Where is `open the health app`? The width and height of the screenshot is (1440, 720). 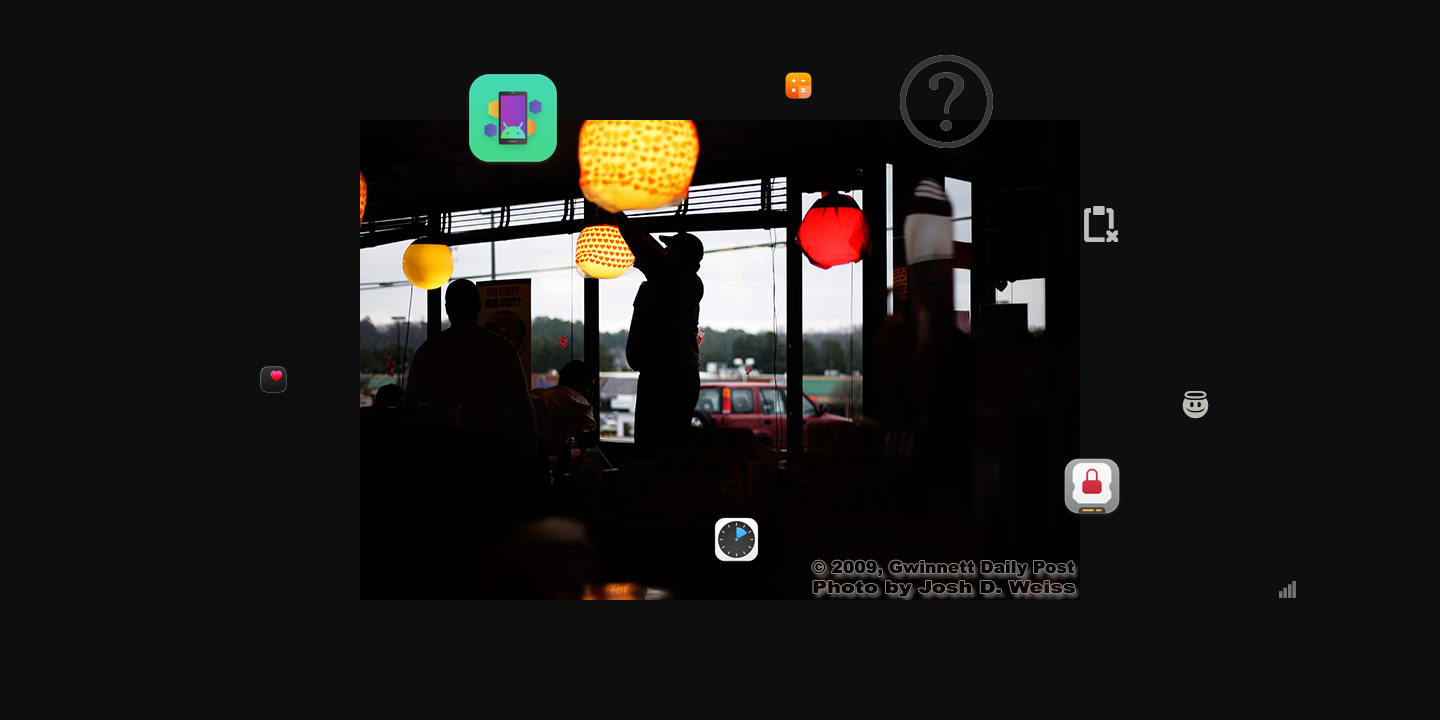
open the health app is located at coordinates (273, 379).